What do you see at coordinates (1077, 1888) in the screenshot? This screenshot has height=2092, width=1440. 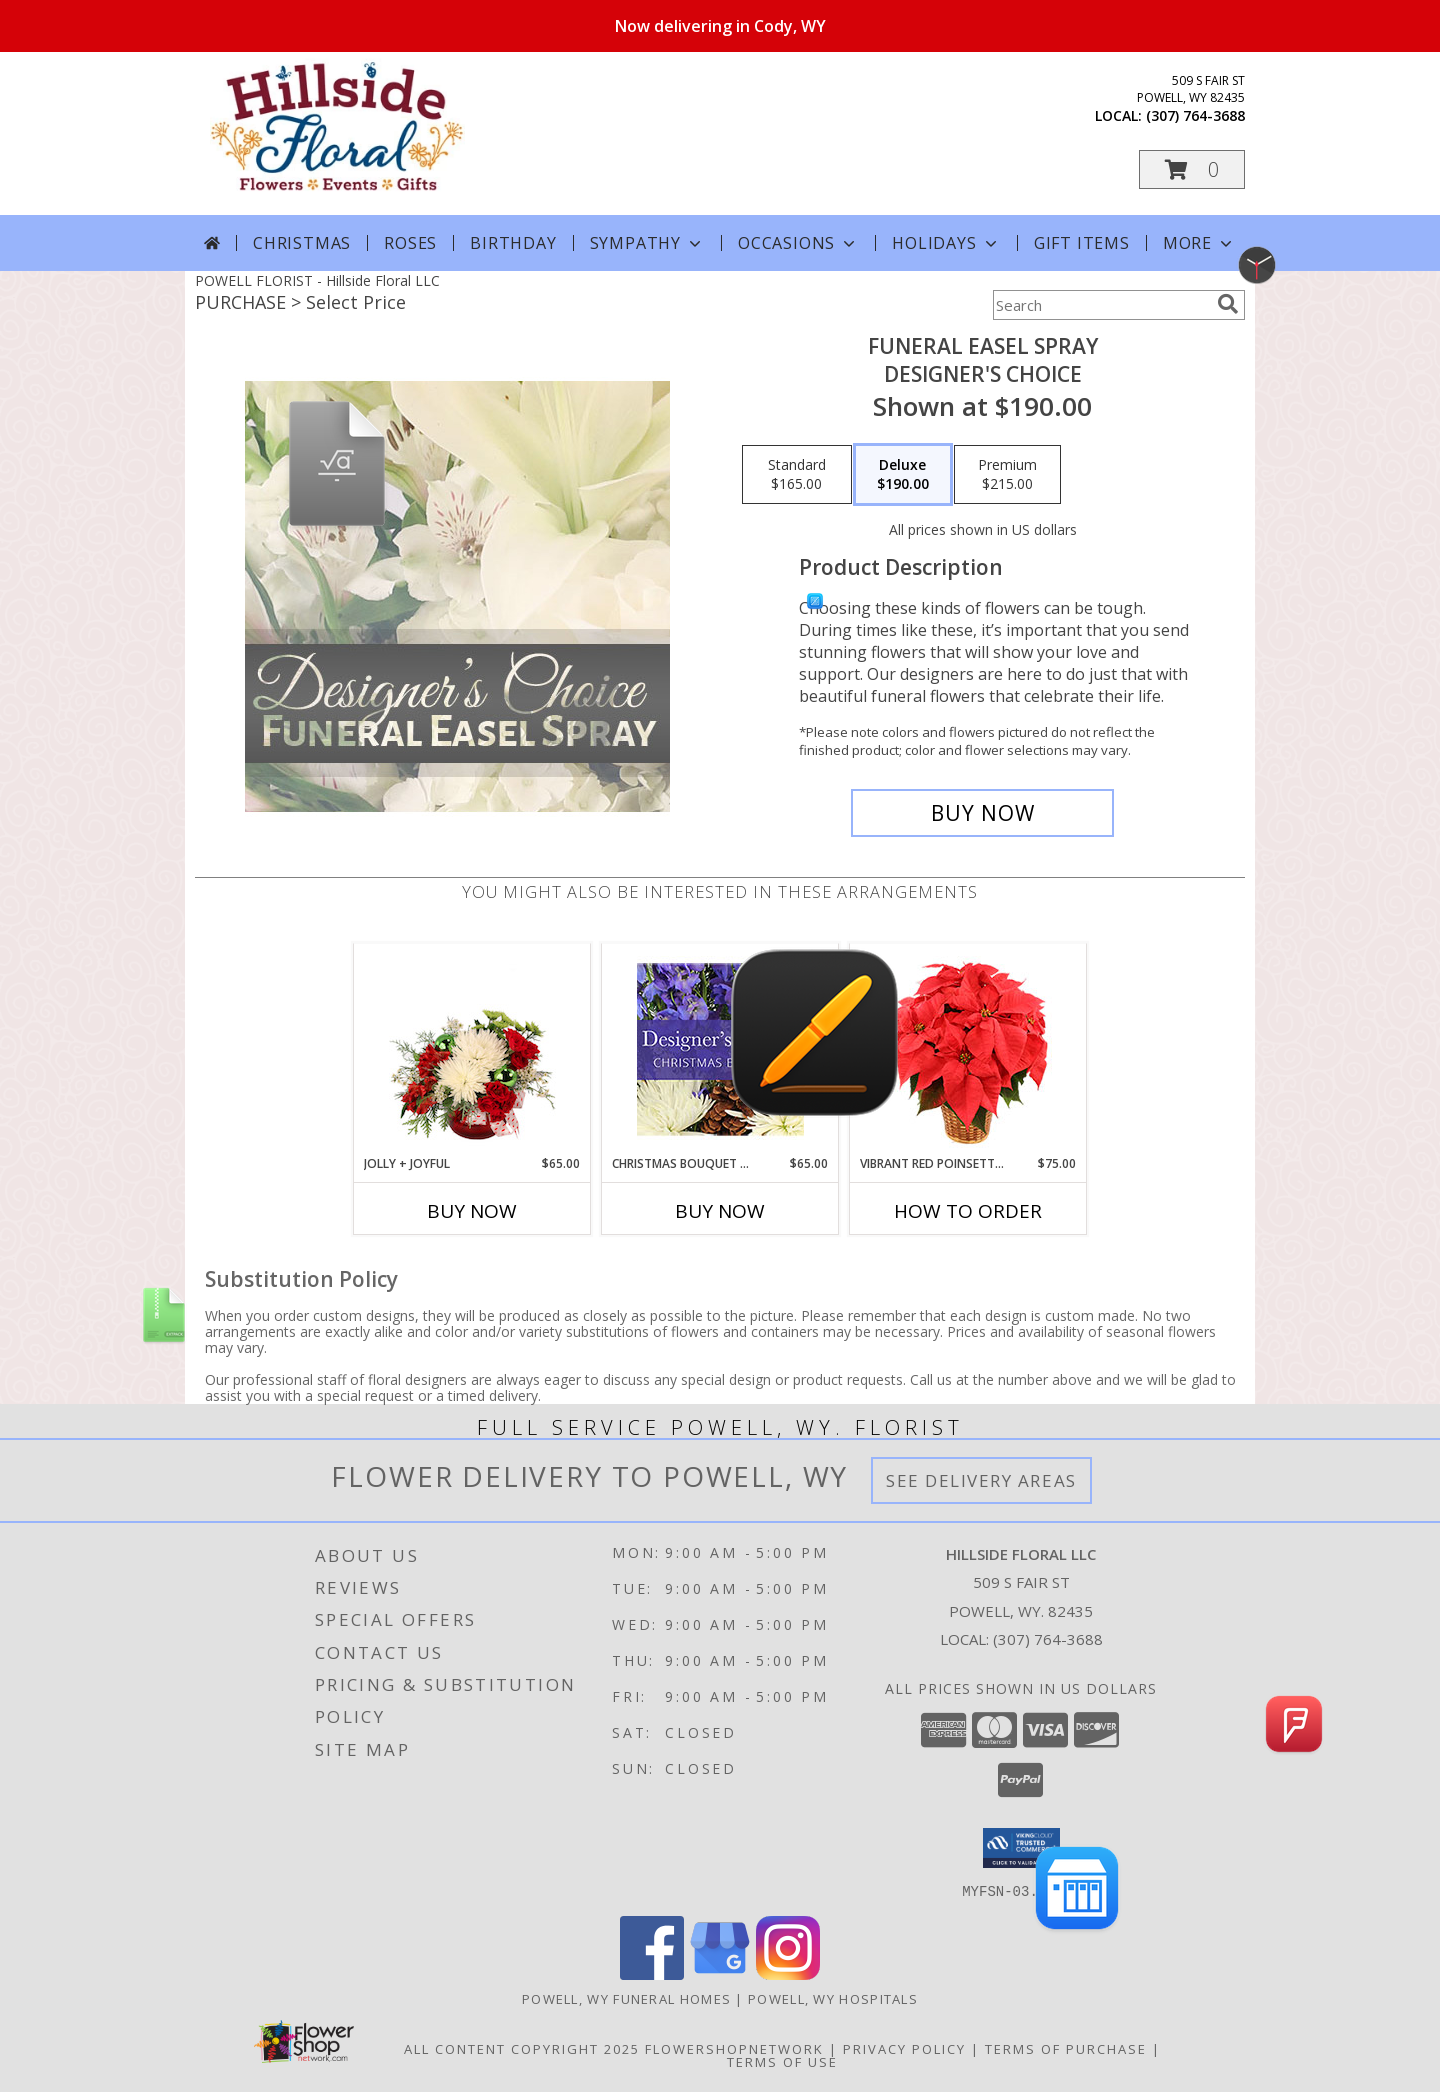 I see `open synology nas management app` at bounding box center [1077, 1888].